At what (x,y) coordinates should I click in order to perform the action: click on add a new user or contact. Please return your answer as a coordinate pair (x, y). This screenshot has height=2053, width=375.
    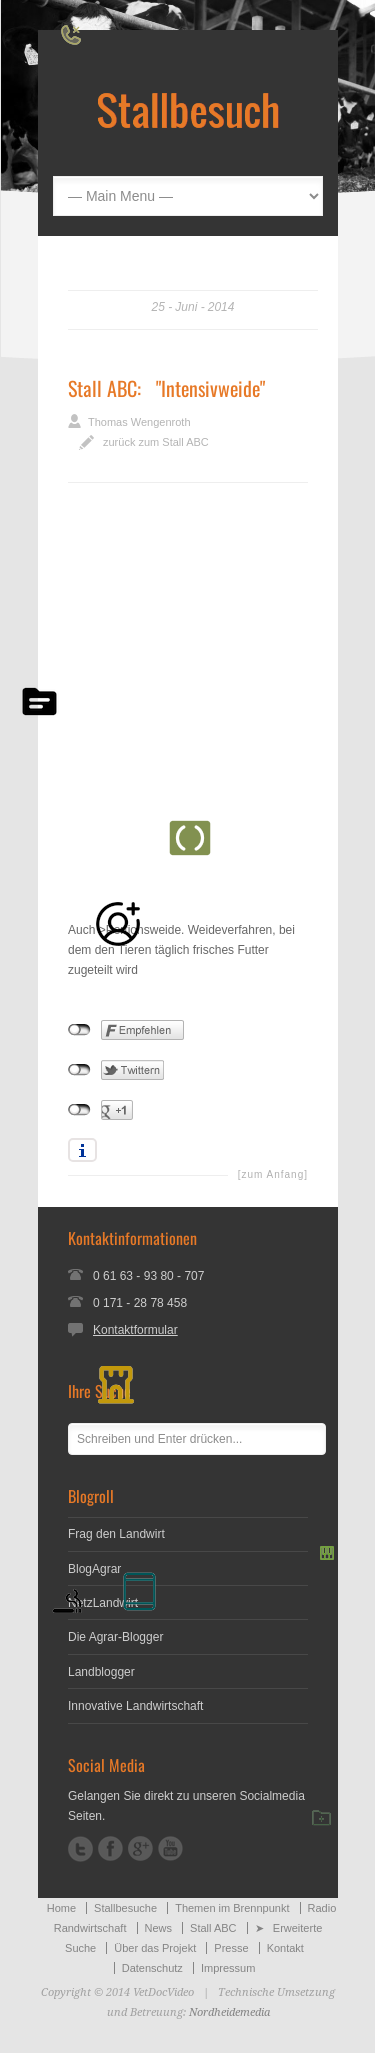
    Looking at the image, I should click on (118, 924).